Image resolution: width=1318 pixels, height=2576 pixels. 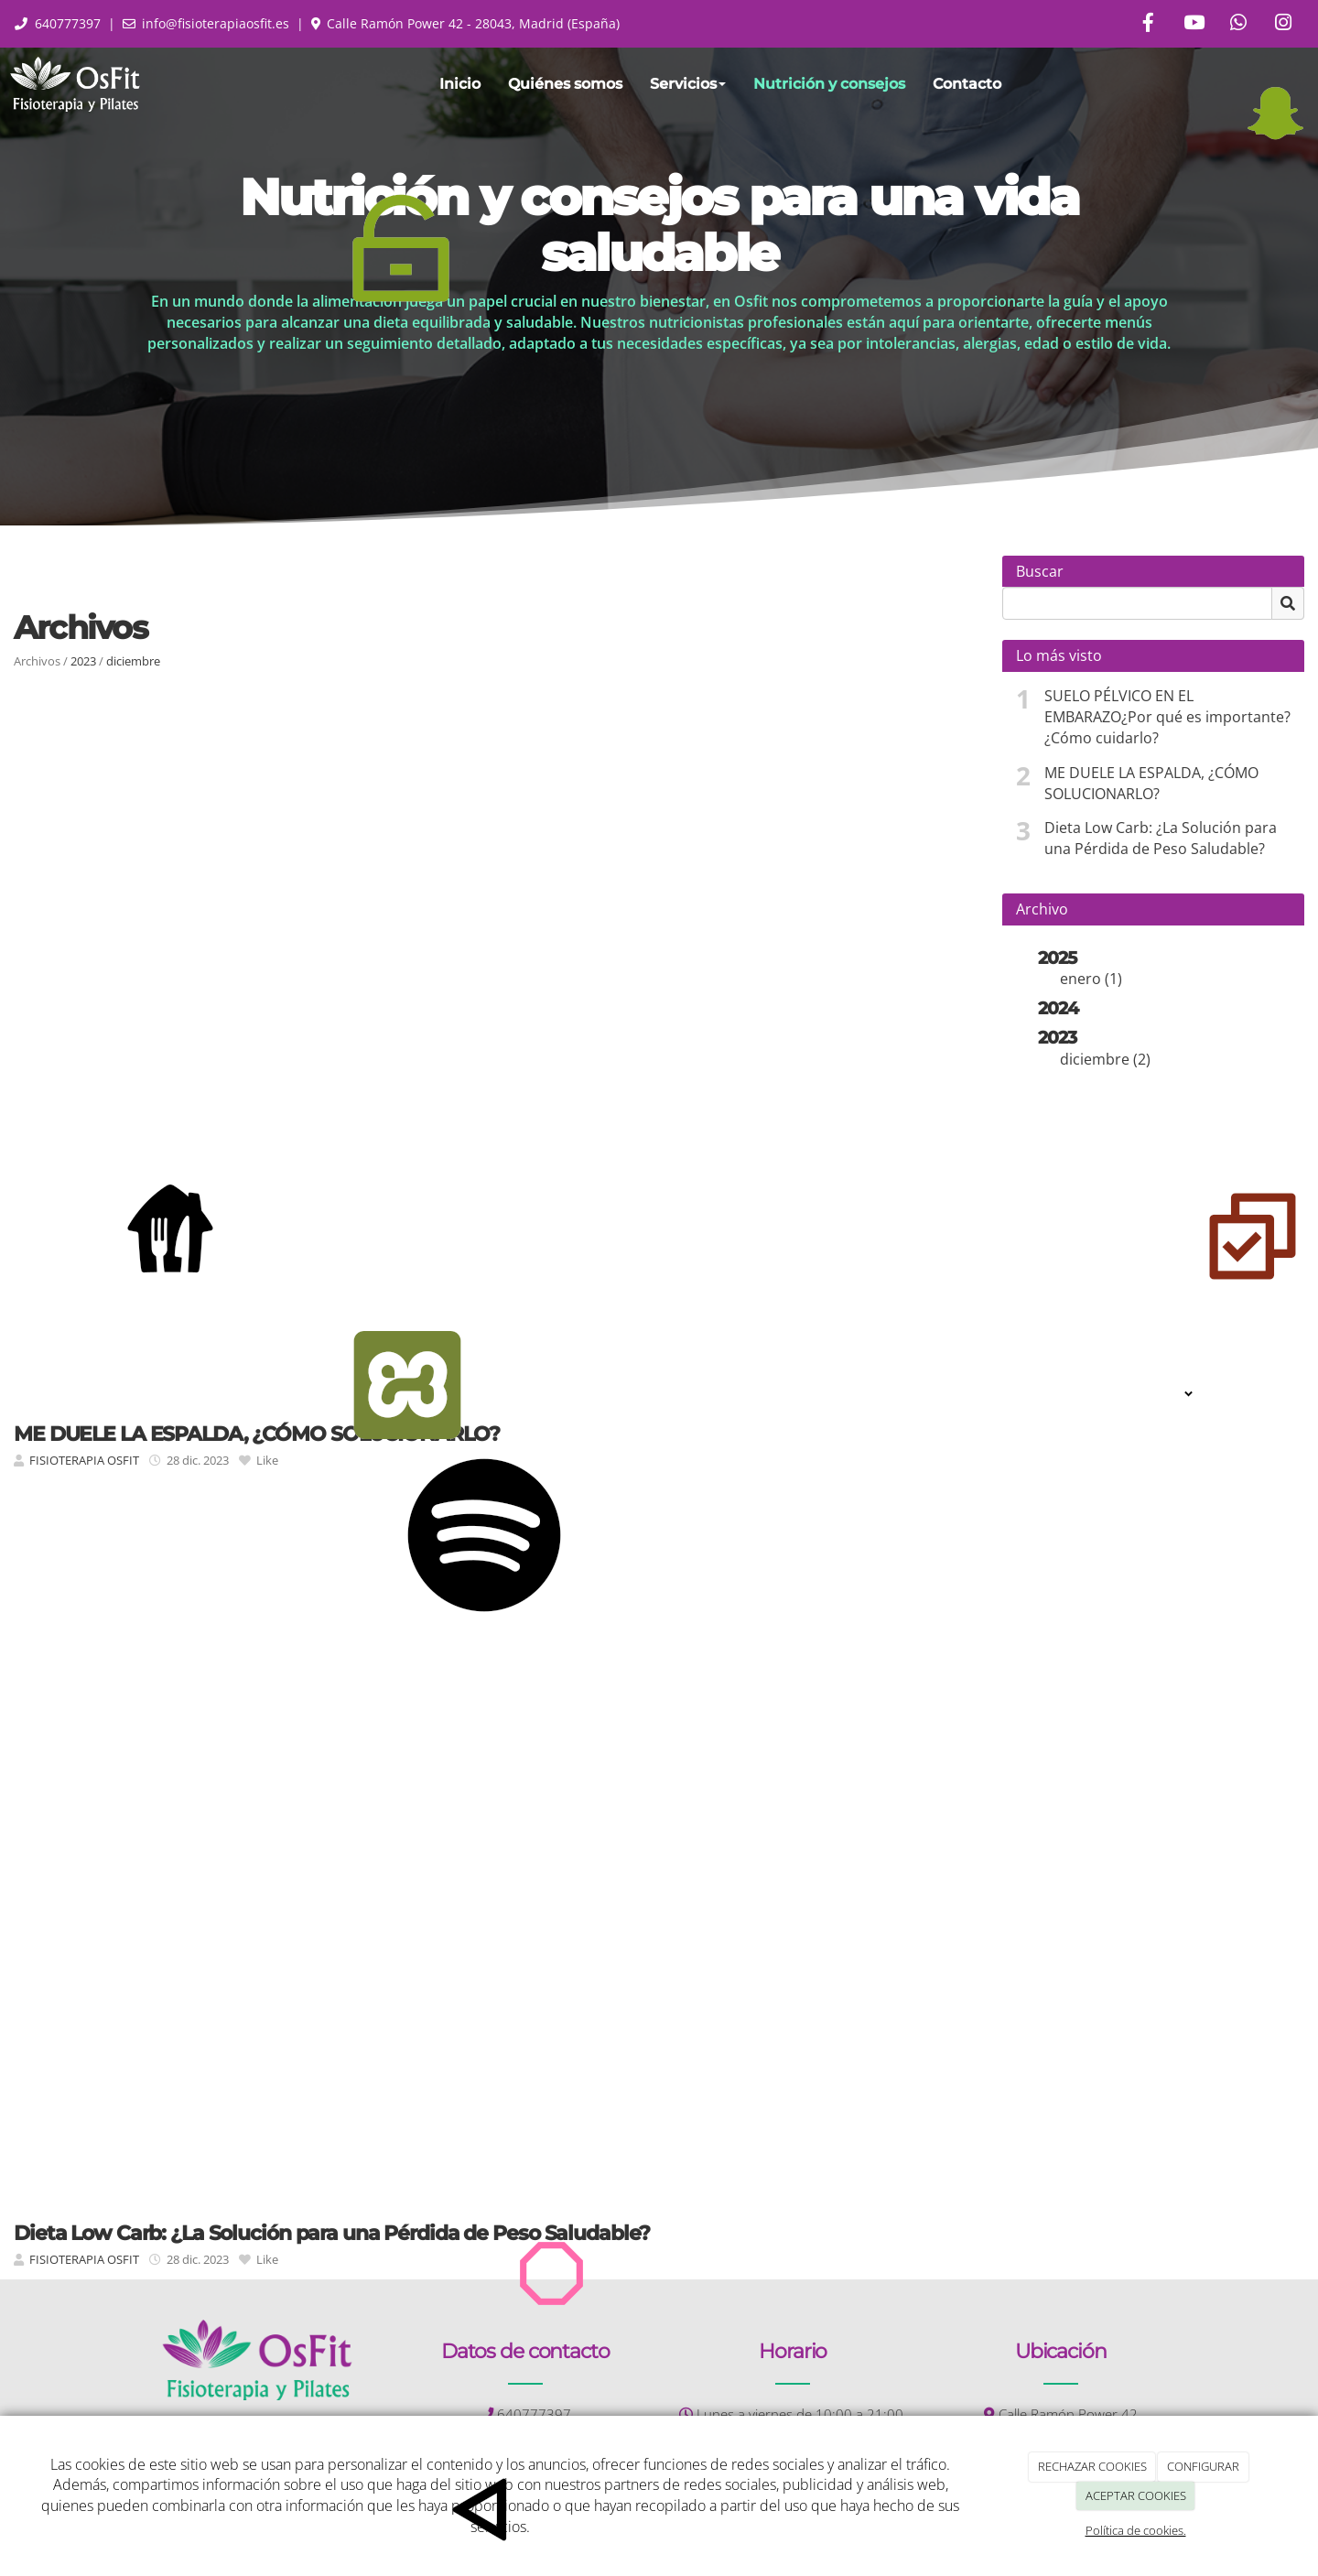 I want to click on expand a dropdown menu, so click(x=1188, y=1393).